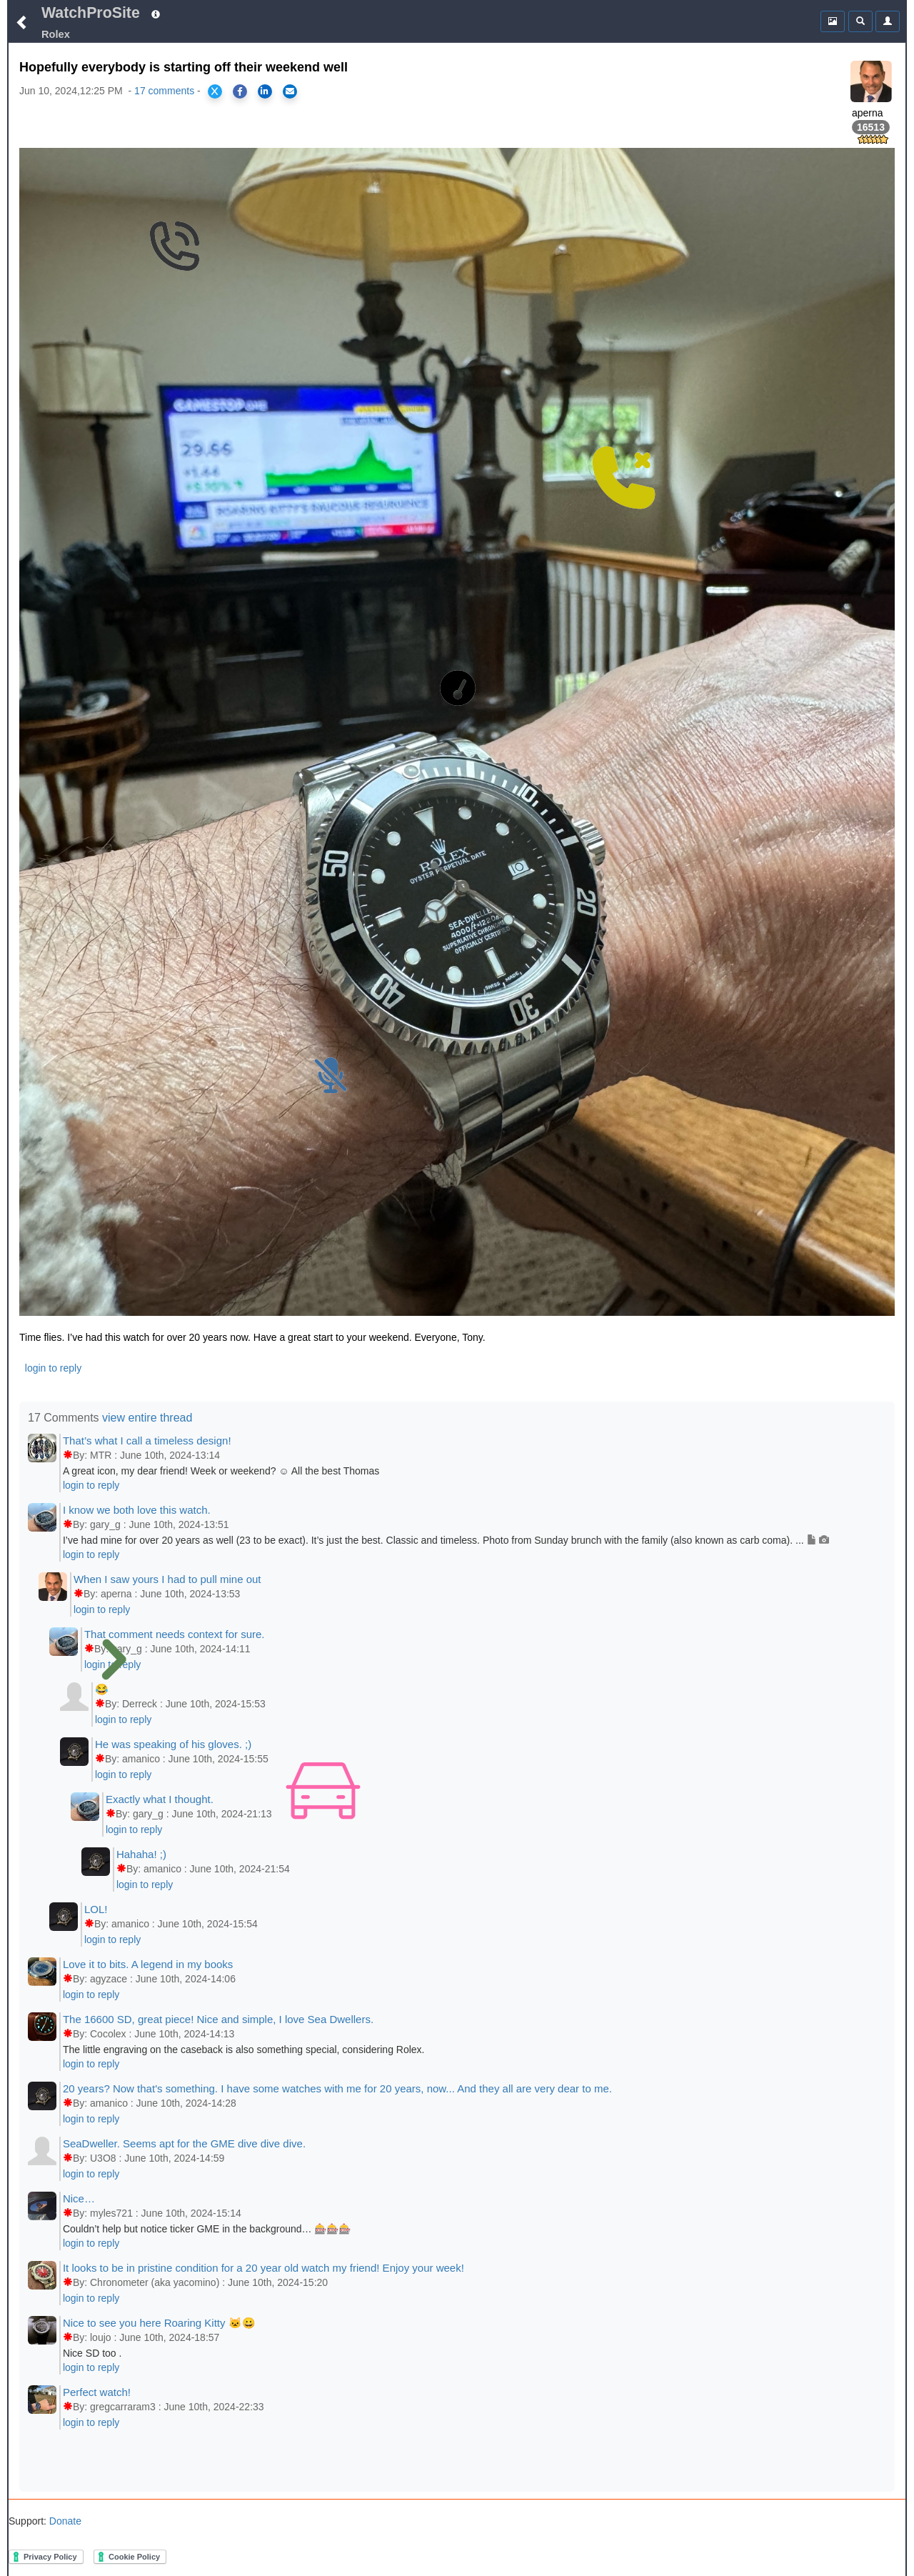 The height and width of the screenshot is (2576, 914). What do you see at coordinates (323, 1792) in the screenshot?
I see `access vehicle or transportation options` at bounding box center [323, 1792].